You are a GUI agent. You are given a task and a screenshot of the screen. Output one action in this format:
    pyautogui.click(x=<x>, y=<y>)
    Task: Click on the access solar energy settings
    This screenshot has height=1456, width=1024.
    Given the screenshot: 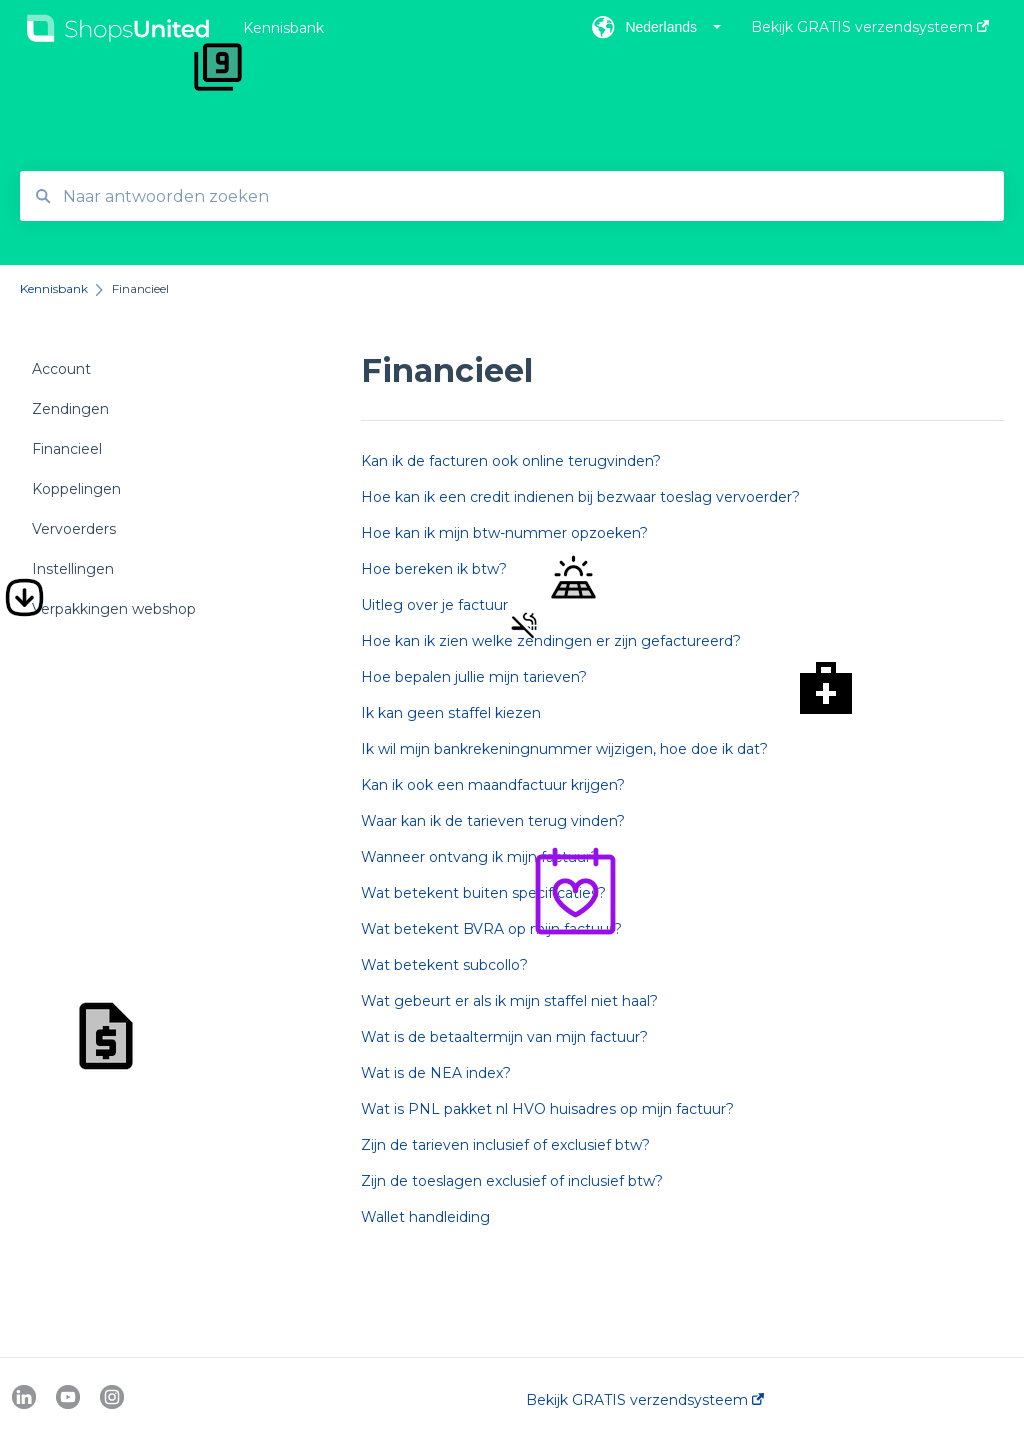 What is the action you would take?
    pyautogui.click(x=573, y=579)
    